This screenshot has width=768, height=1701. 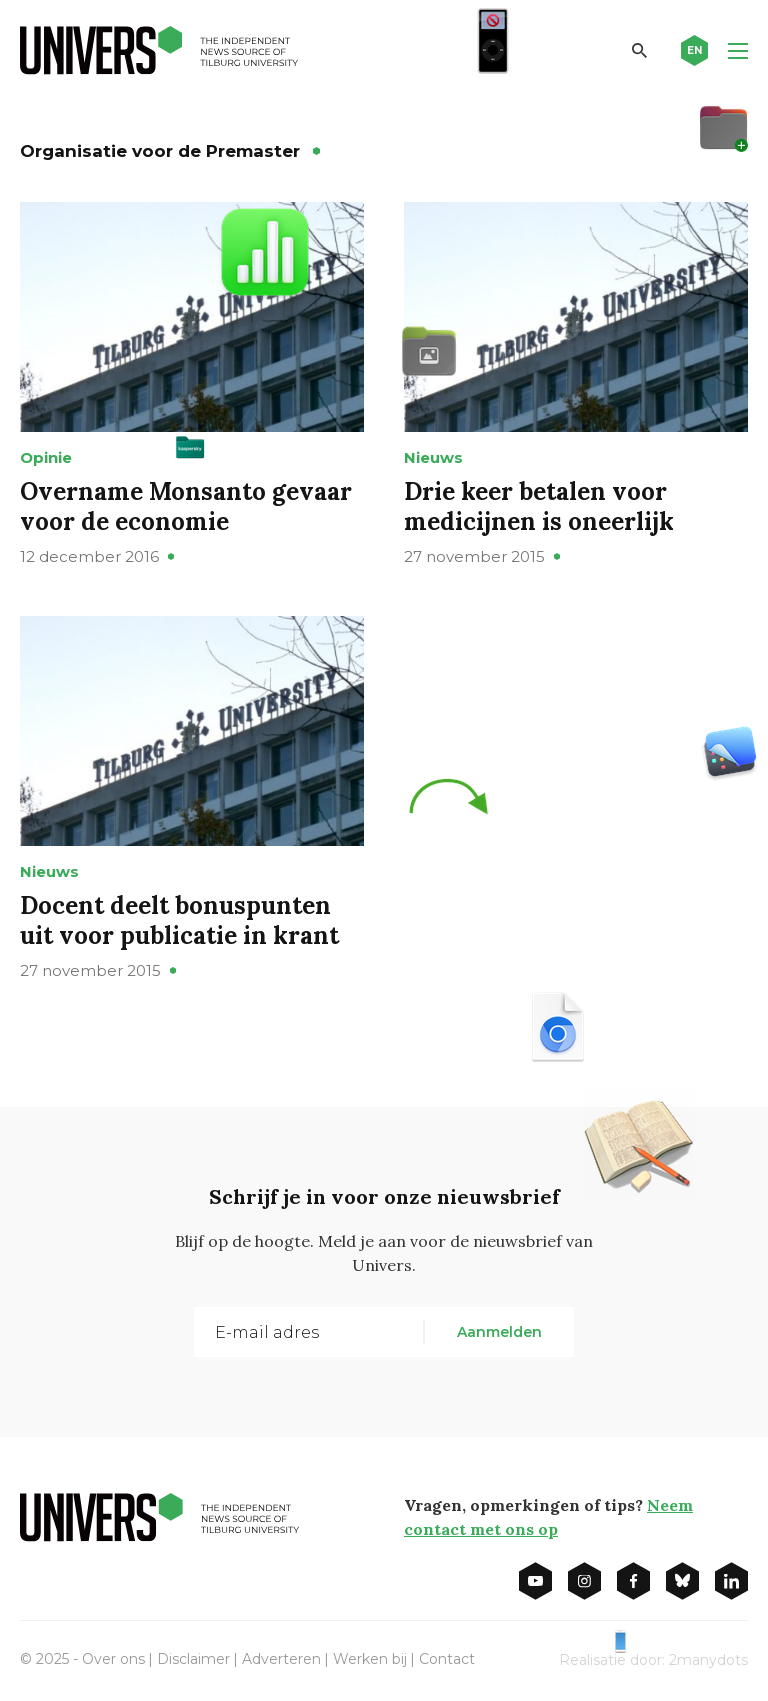 What do you see at coordinates (265, 252) in the screenshot?
I see `open Numbers spreadsheet app` at bounding box center [265, 252].